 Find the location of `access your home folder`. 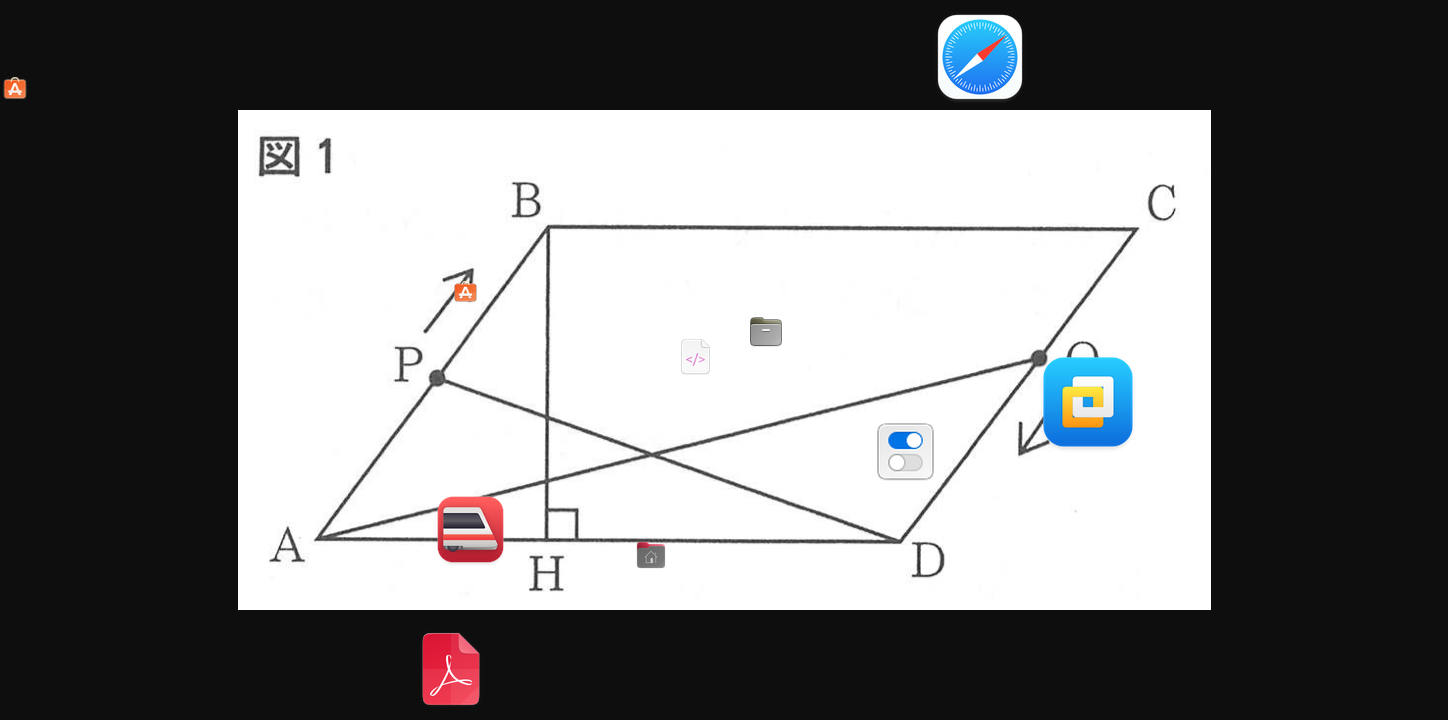

access your home folder is located at coordinates (651, 555).